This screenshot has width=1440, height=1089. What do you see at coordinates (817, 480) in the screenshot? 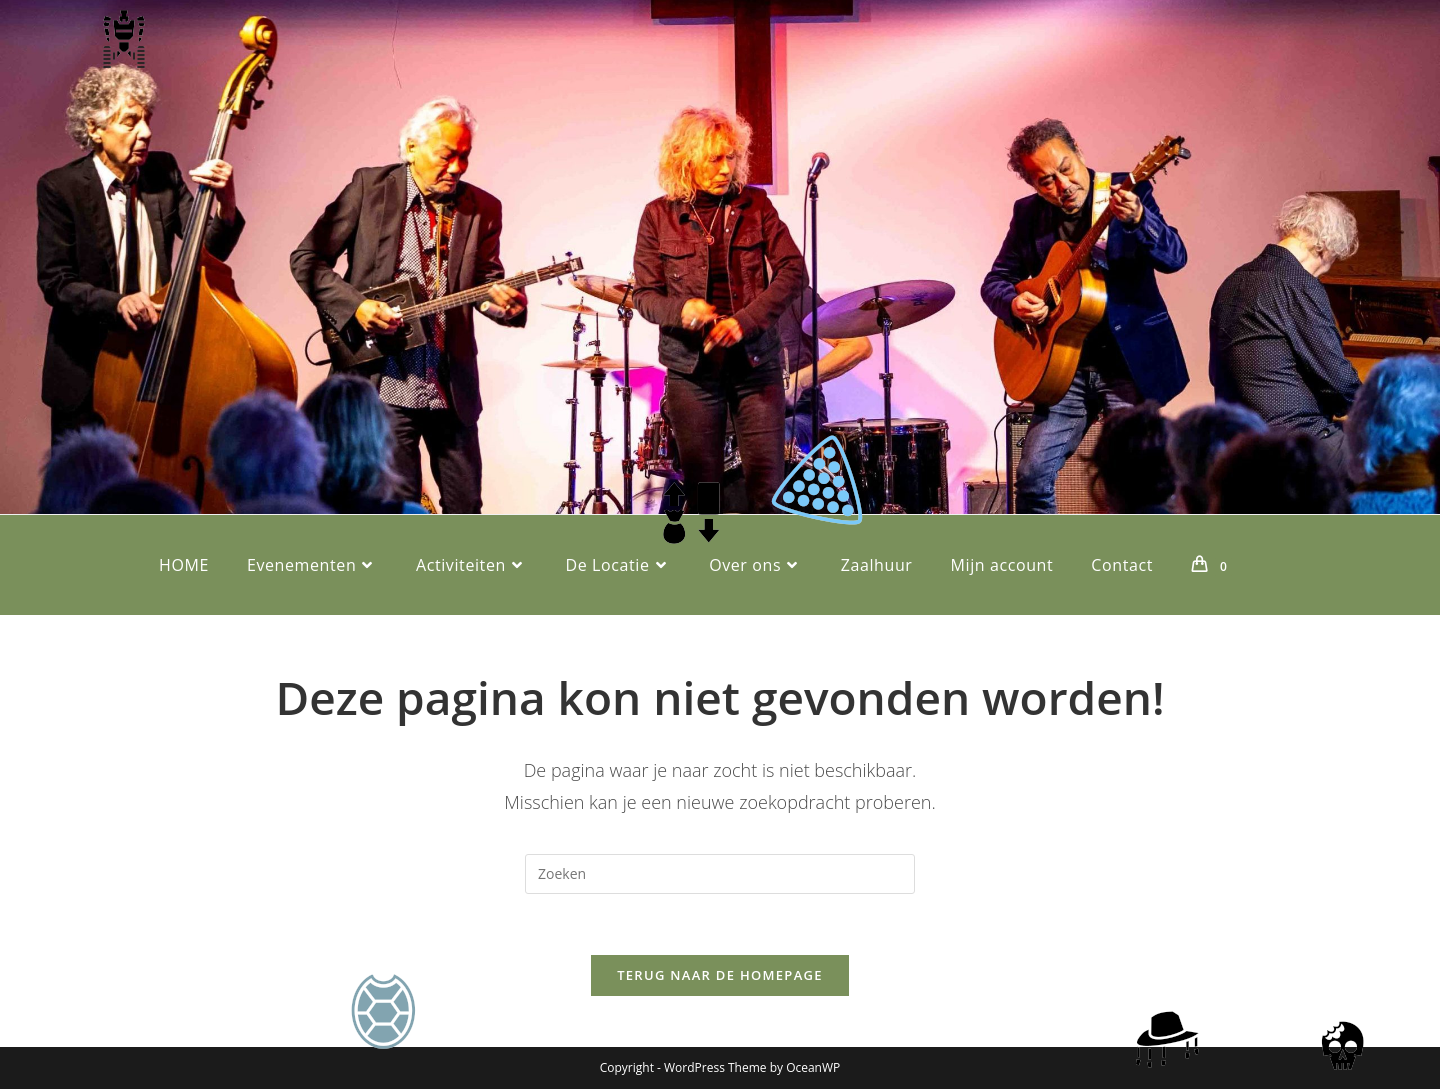
I see `start a new game of pool` at bounding box center [817, 480].